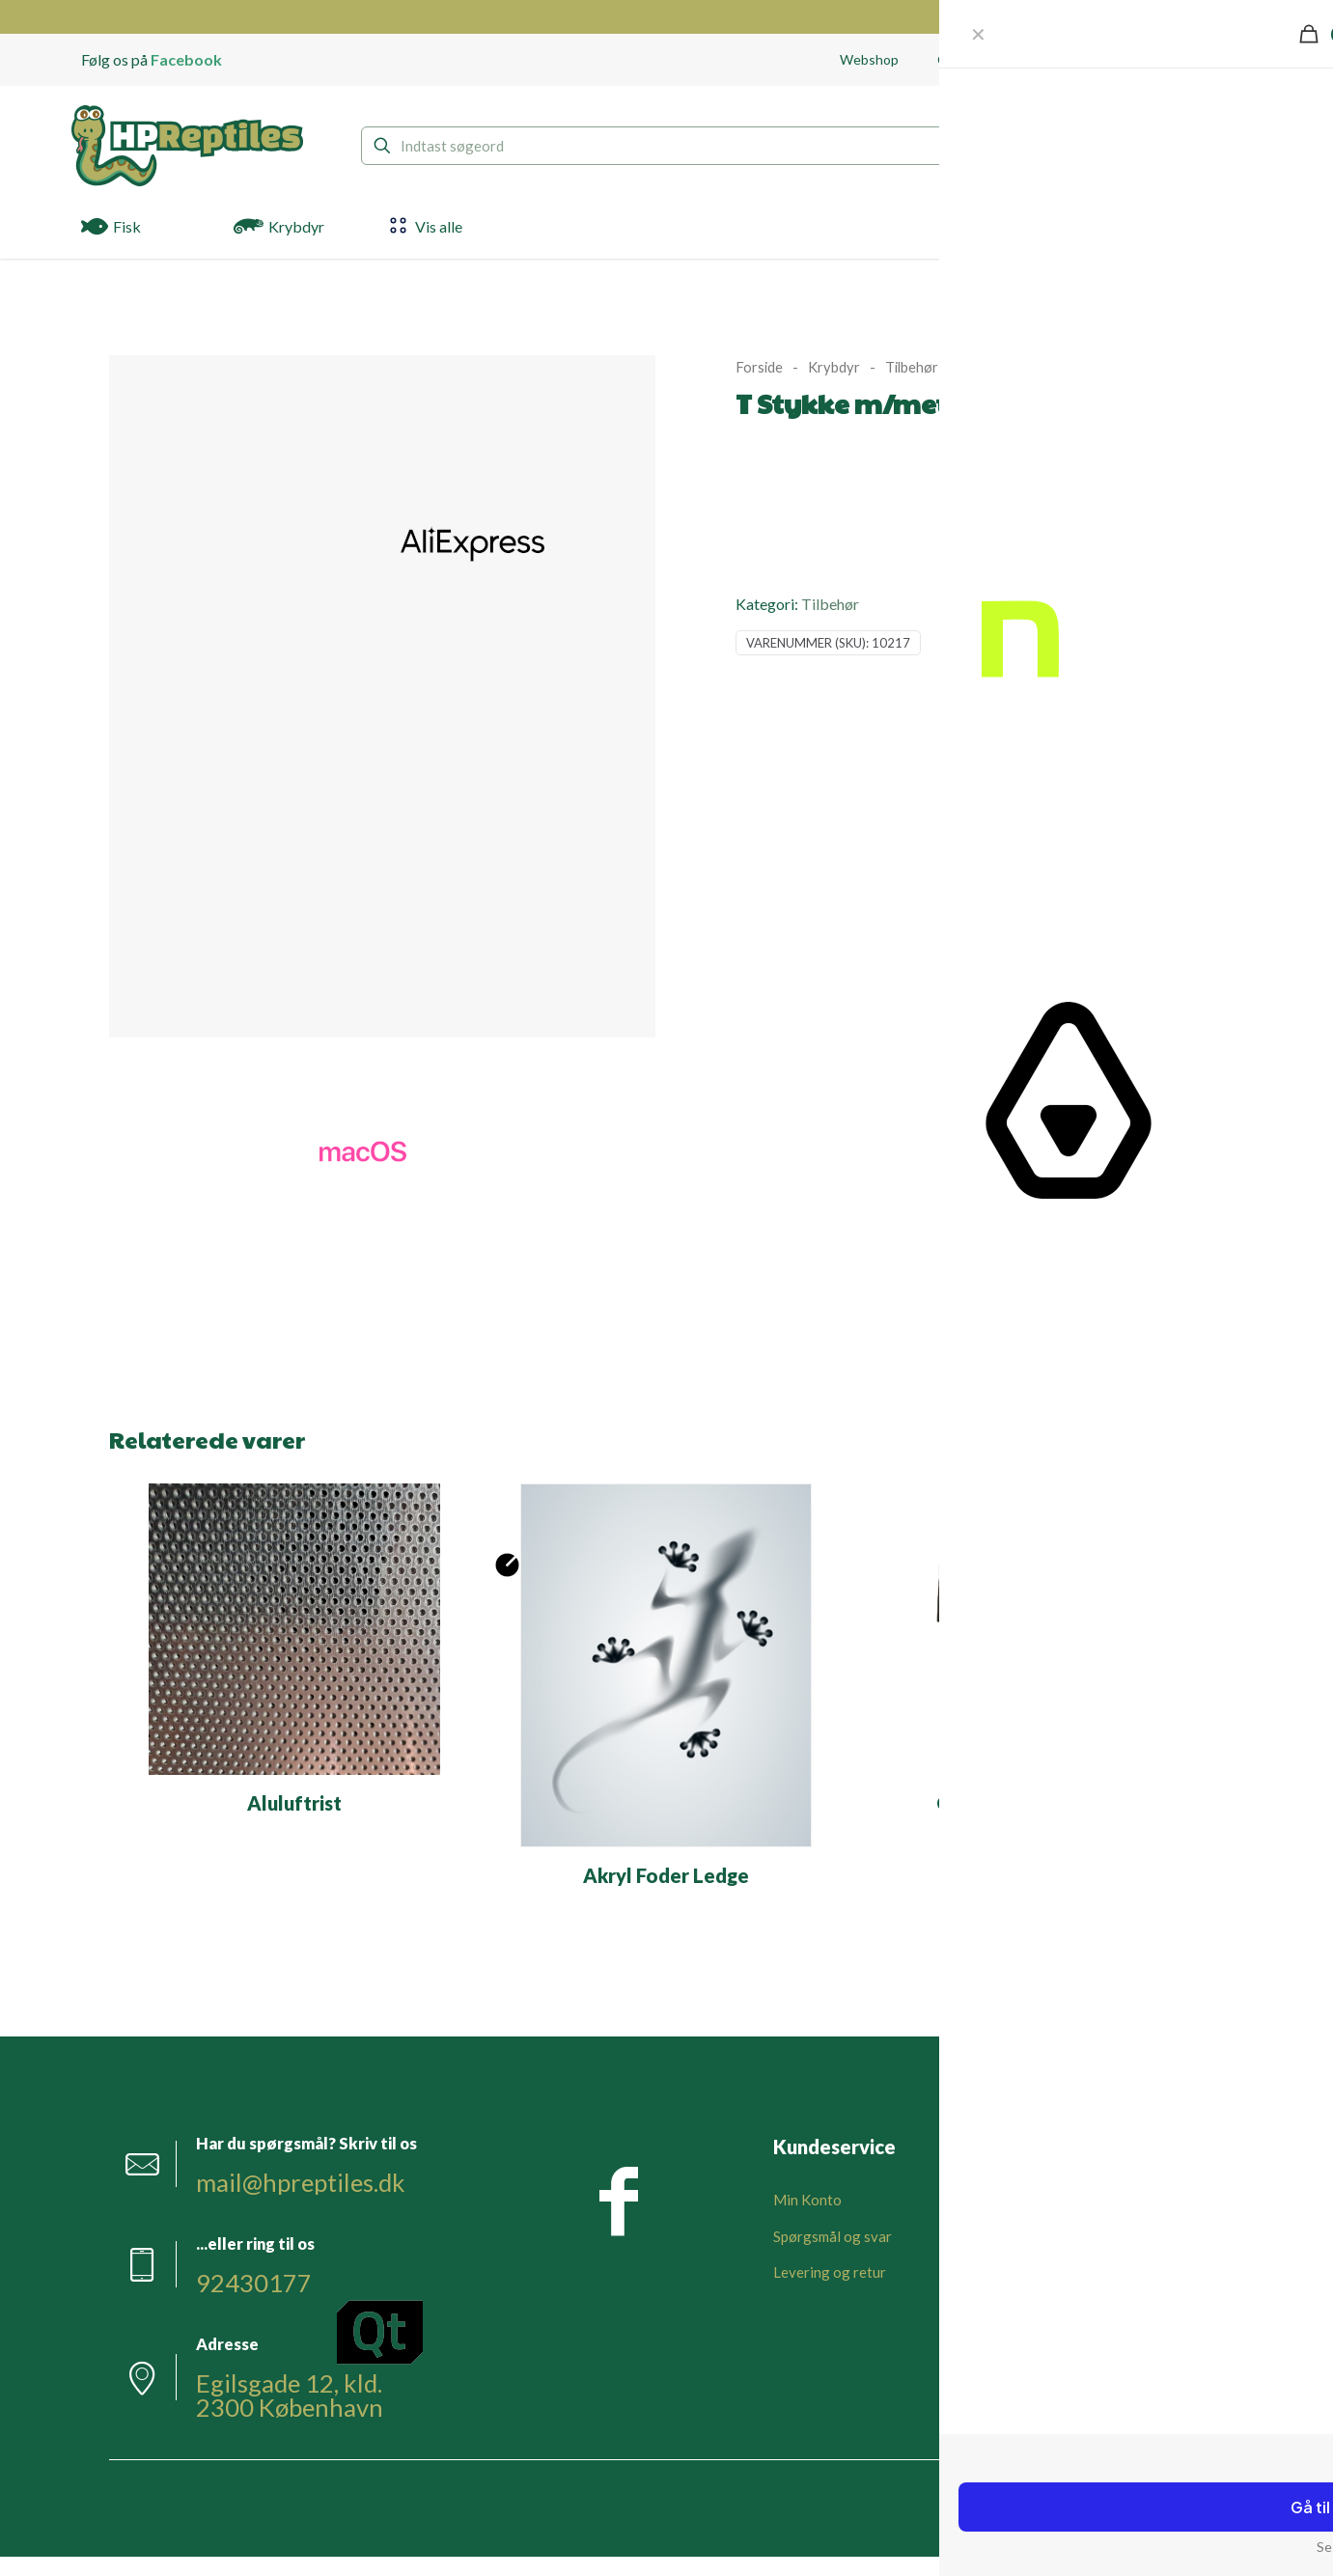 Image resolution: width=1333 pixels, height=2576 pixels. I want to click on Qt framework branding or logo, so click(379, 2332).